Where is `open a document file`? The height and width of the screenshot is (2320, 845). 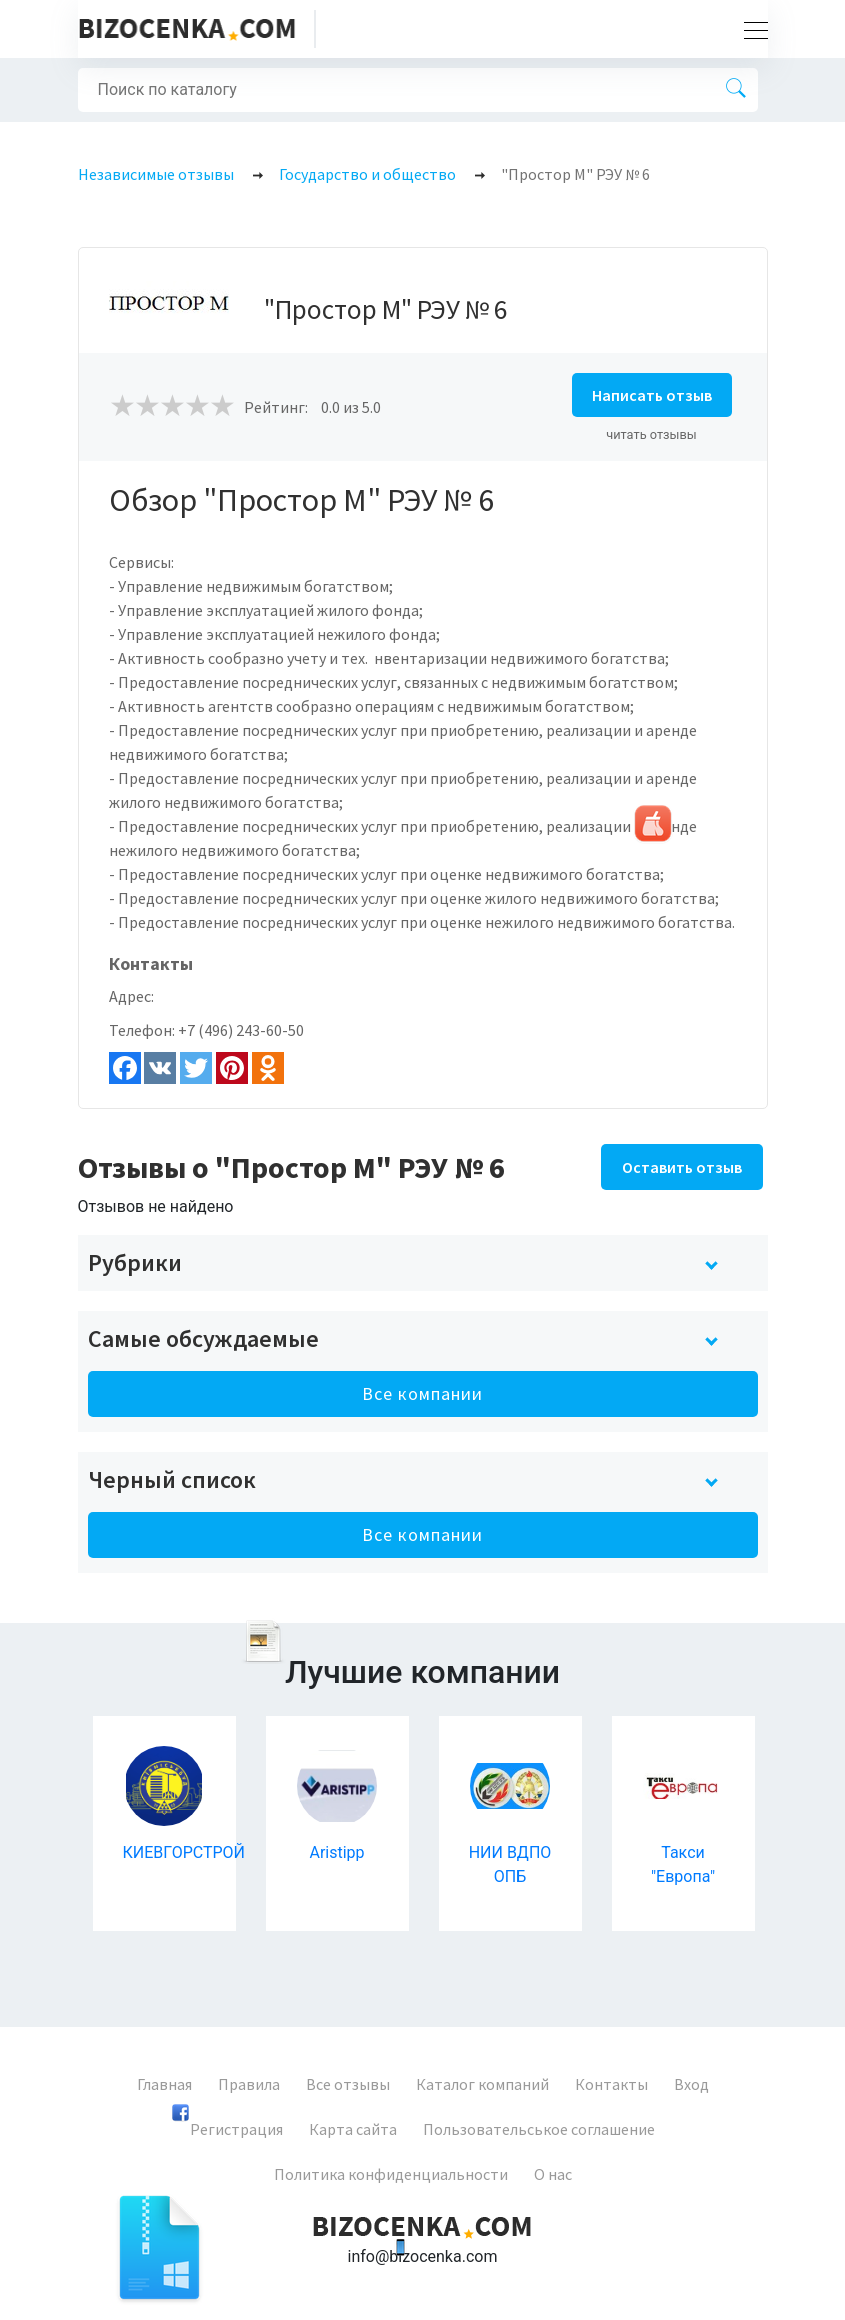 open a document file is located at coordinates (264, 1641).